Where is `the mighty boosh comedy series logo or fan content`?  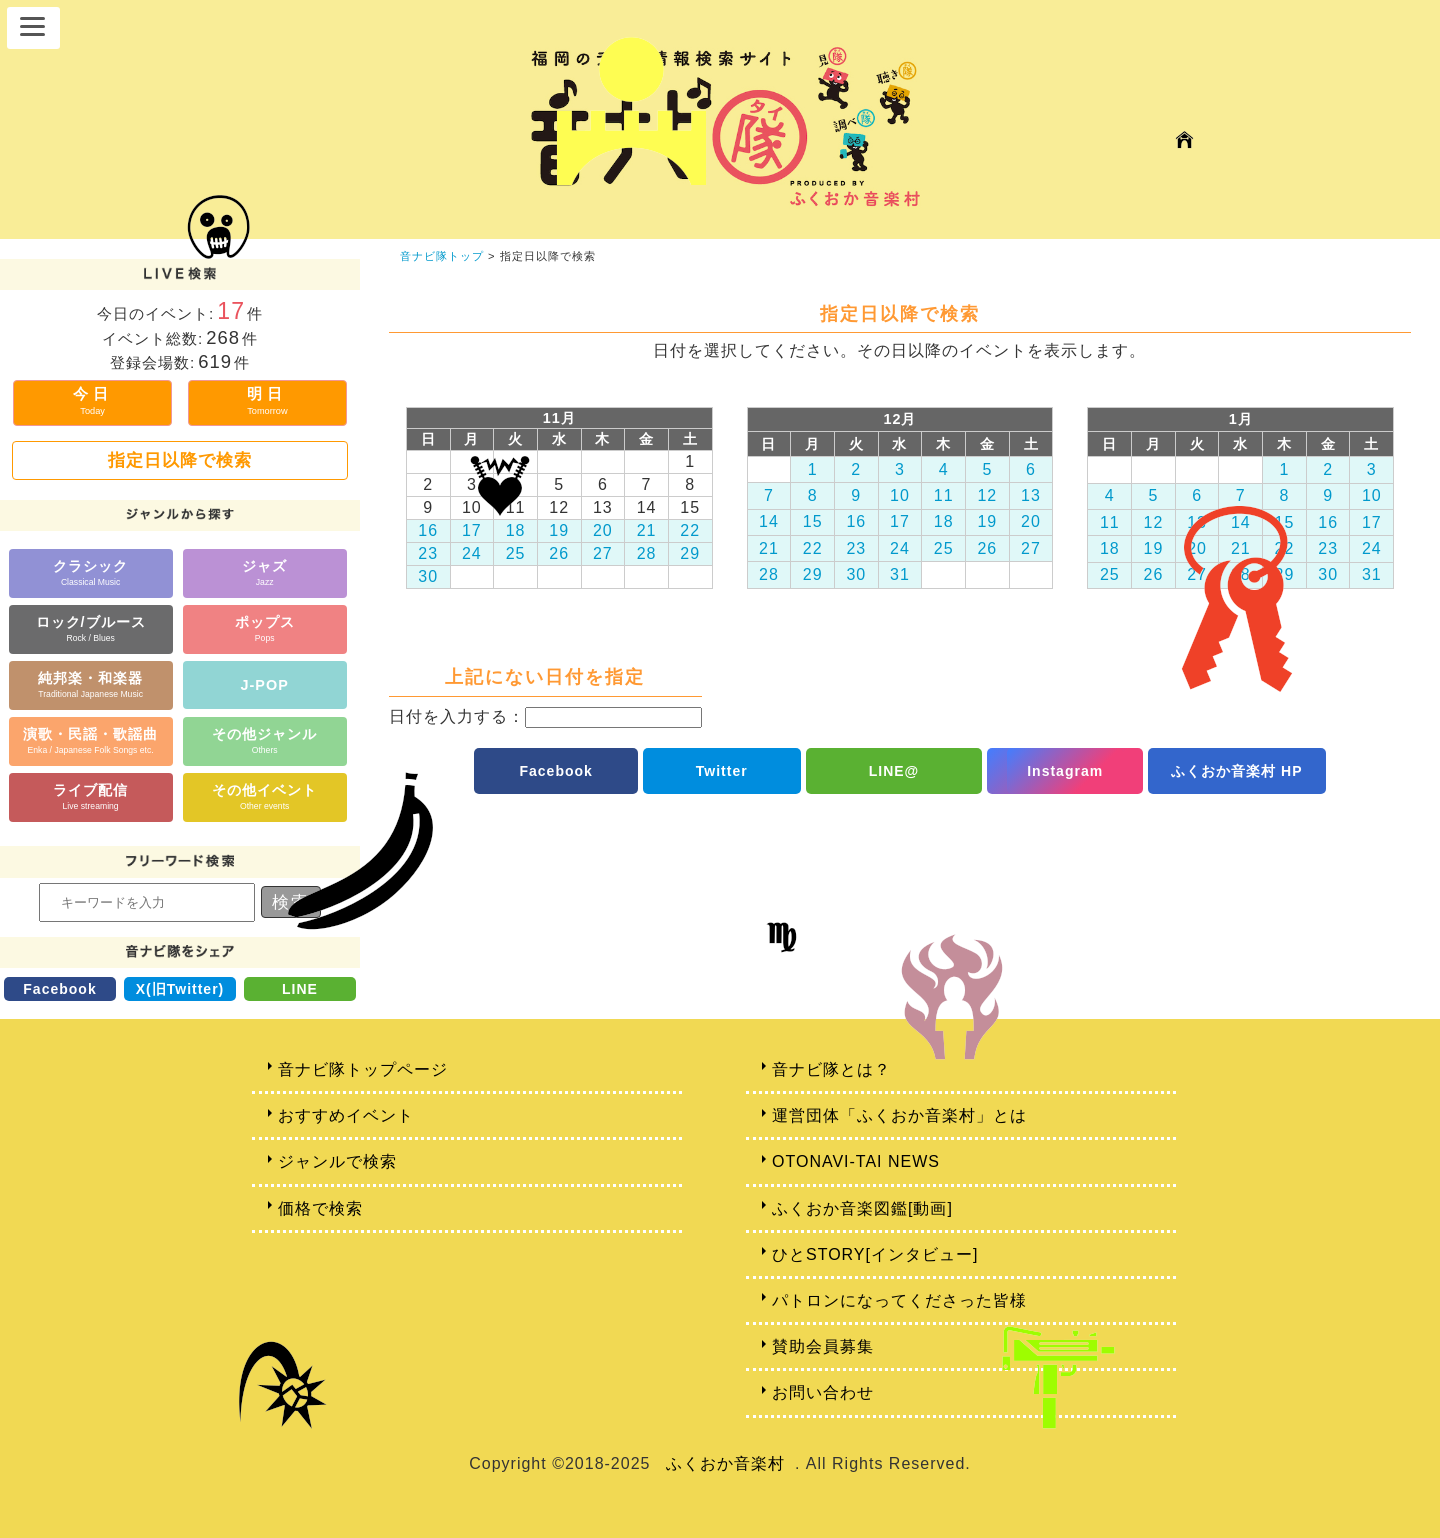 the mighty boosh comedy series logo or fan content is located at coordinates (218, 226).